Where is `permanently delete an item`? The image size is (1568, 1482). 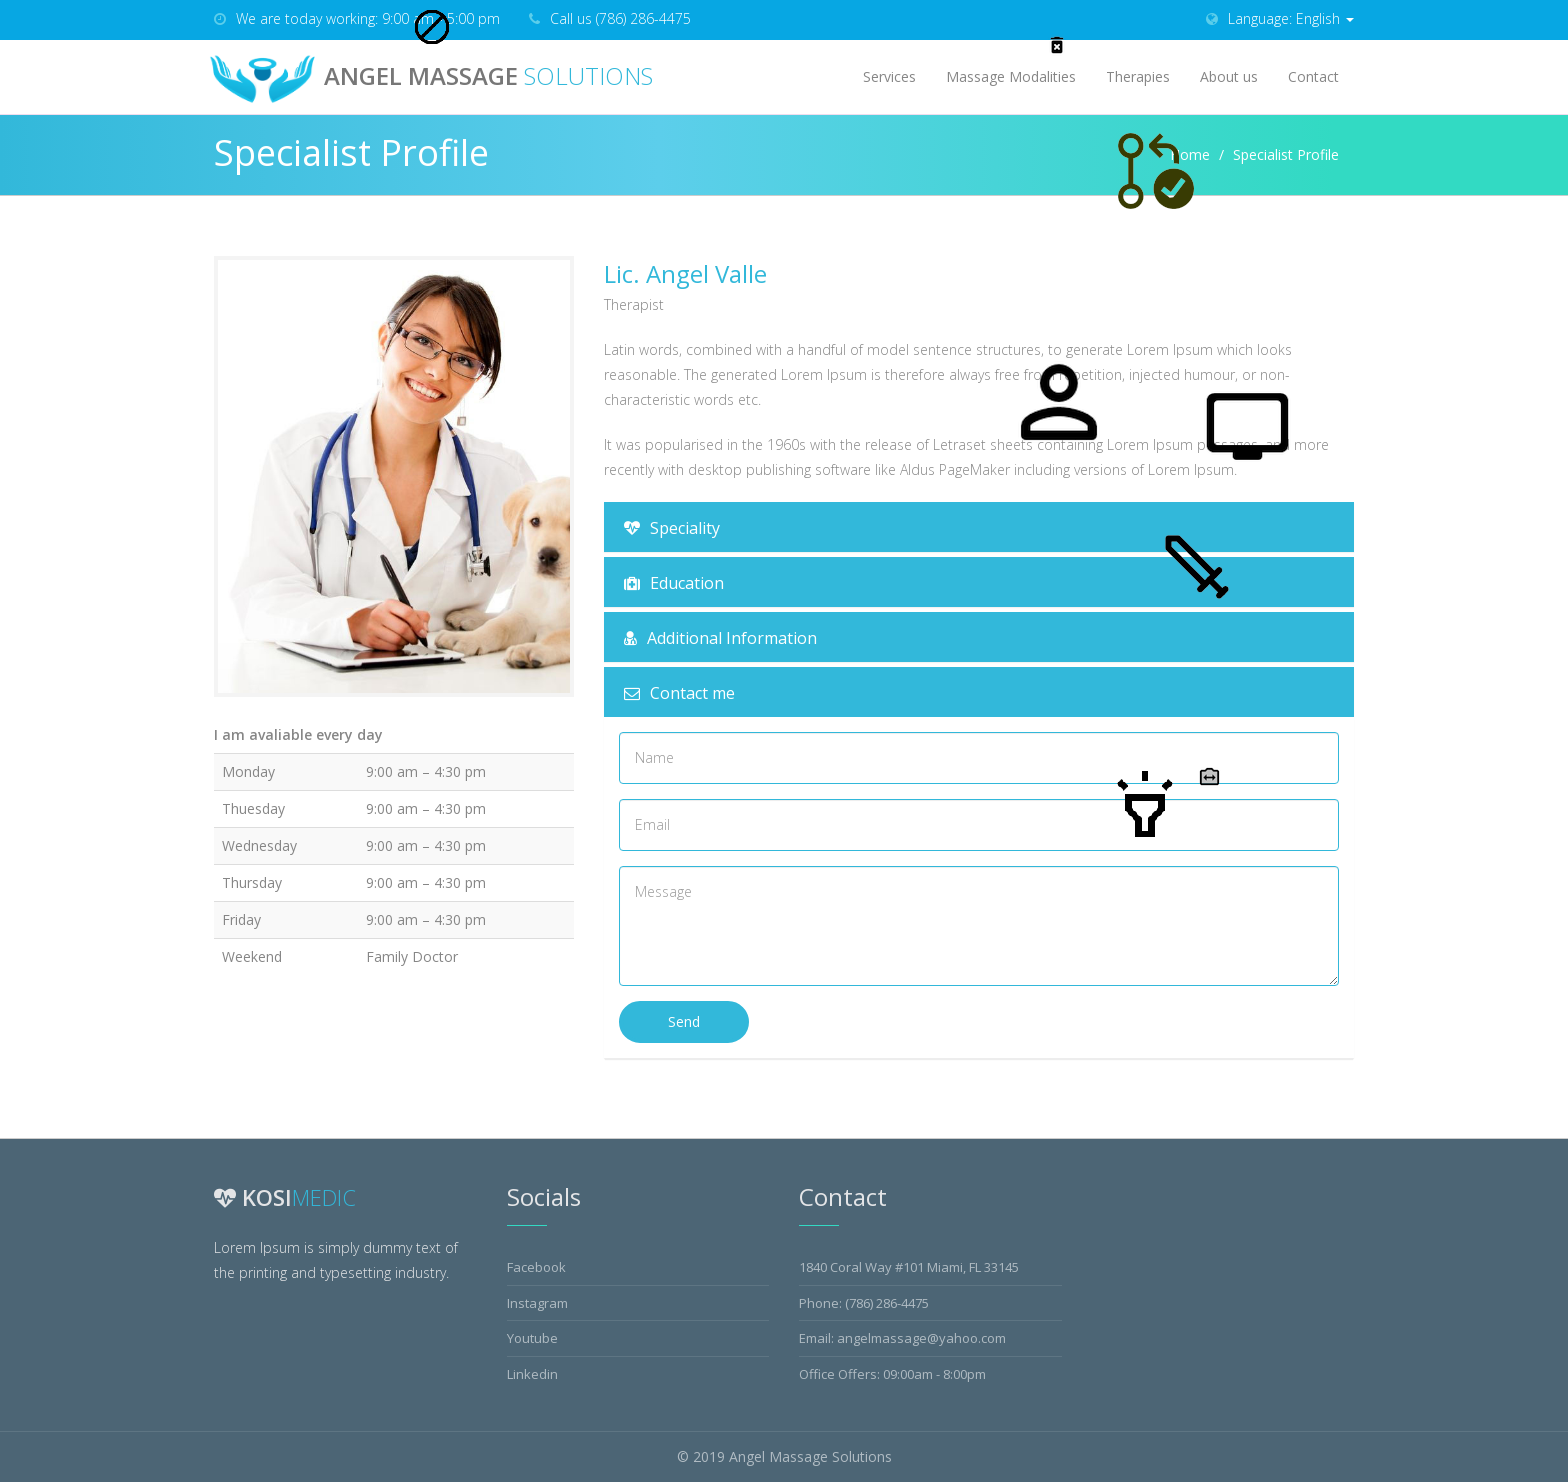
permanently delete an item is located at coordinates (1057, 45).